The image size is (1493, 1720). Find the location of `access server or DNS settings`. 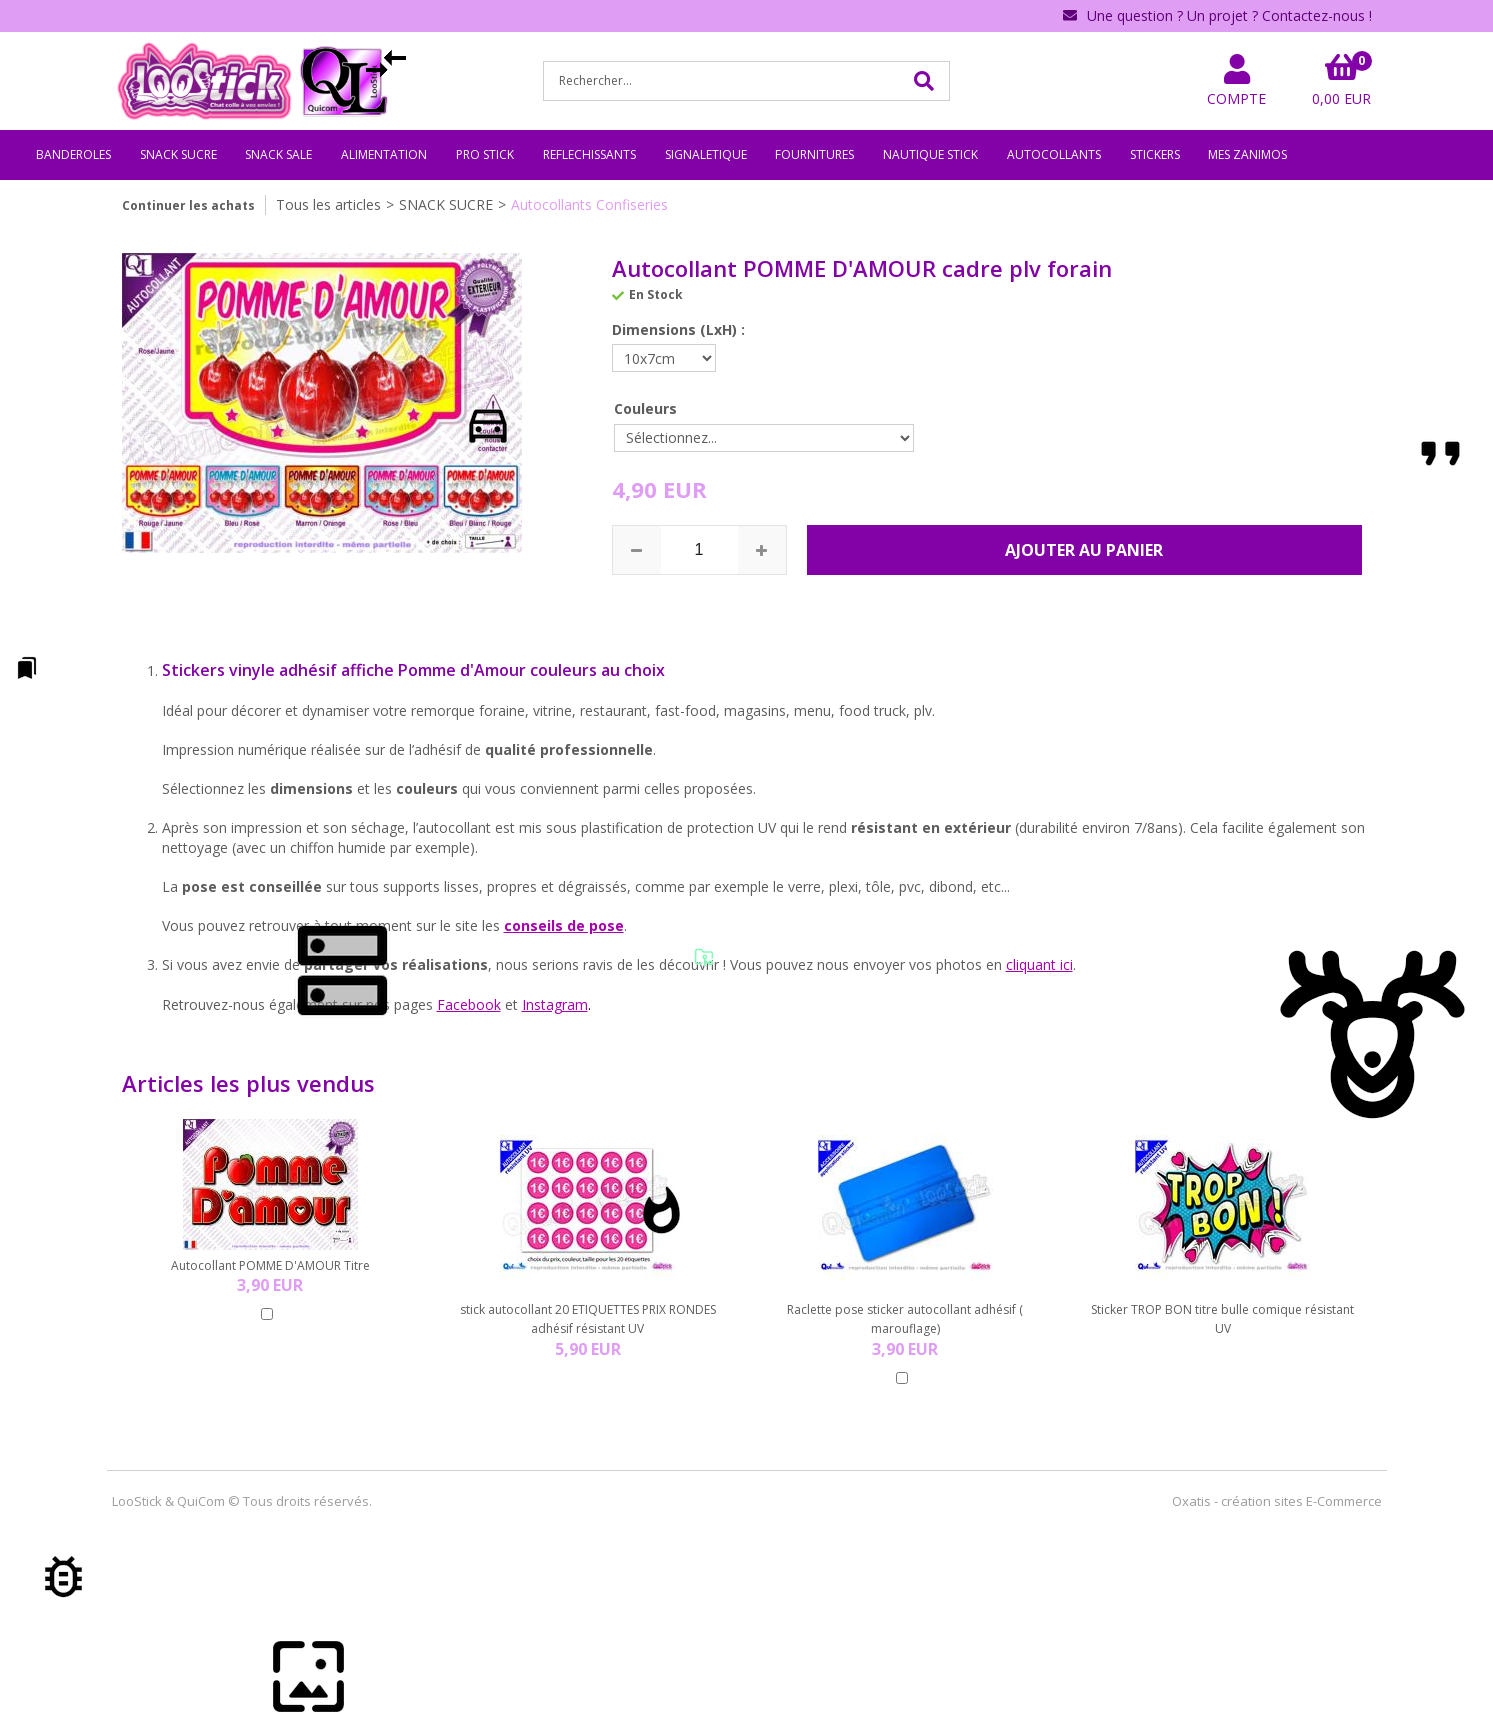

access server or DNS settings is located at coordinates (342, 970).